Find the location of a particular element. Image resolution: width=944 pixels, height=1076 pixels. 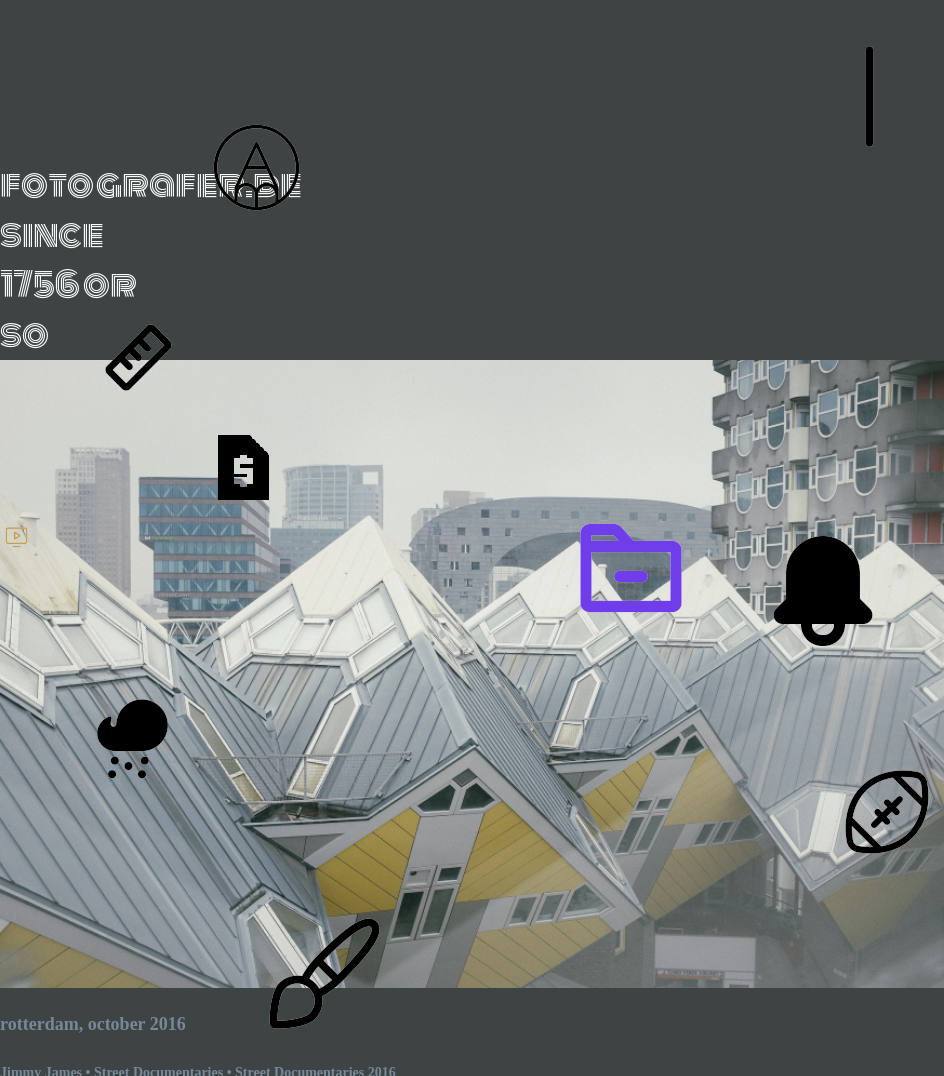

remove a folder from your files is located at coordinates (631, 569).